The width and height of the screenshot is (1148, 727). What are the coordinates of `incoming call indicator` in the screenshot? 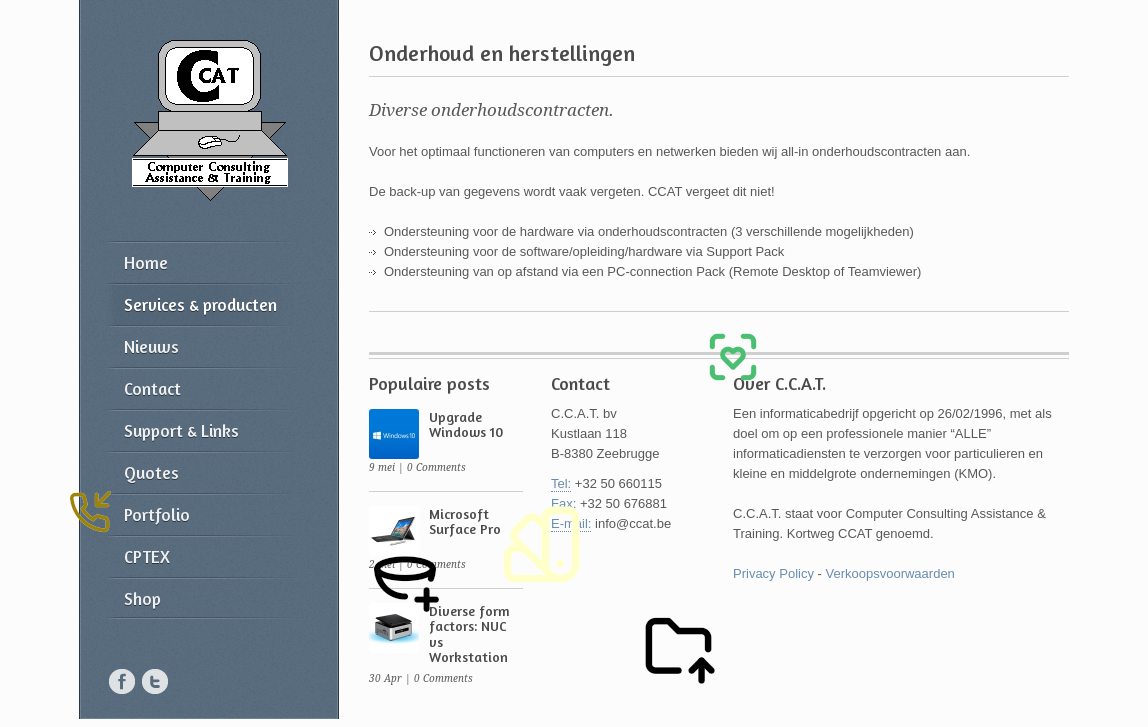 It's located at (89, 512).